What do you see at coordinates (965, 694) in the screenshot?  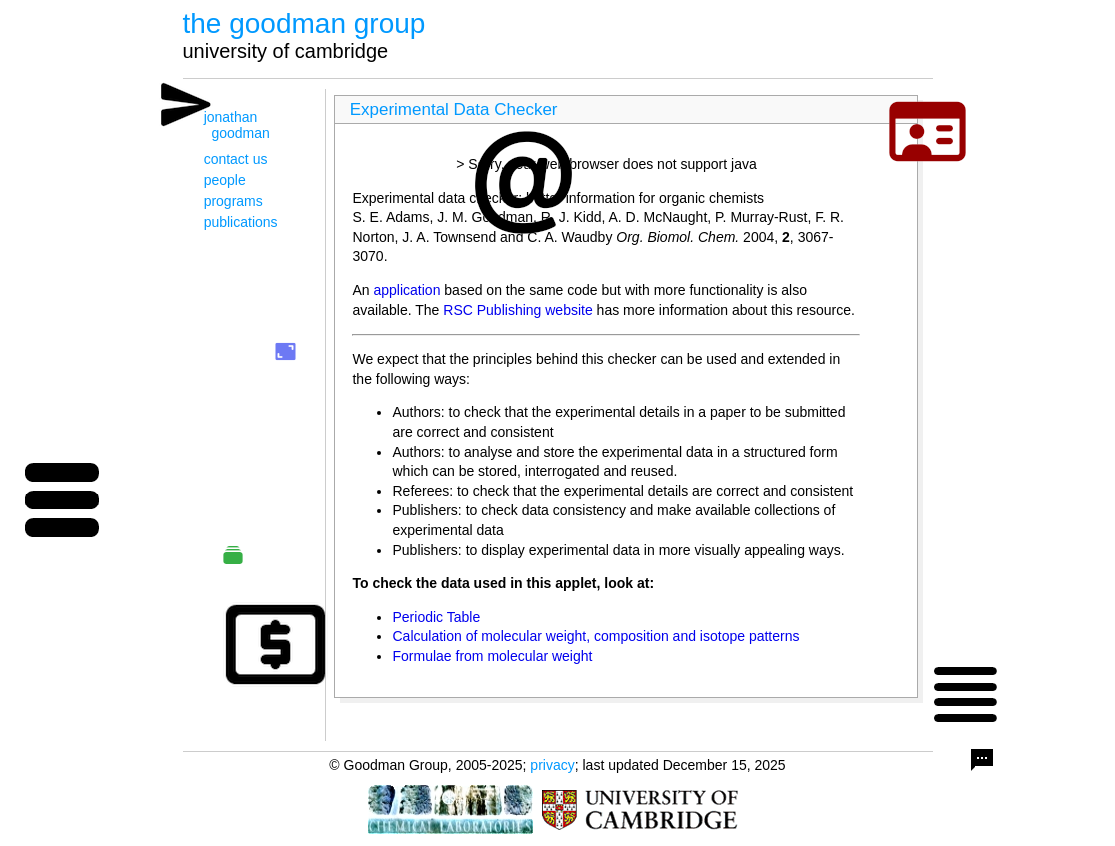 I see `view content in headline or list format` at bounding box center [965, 694].